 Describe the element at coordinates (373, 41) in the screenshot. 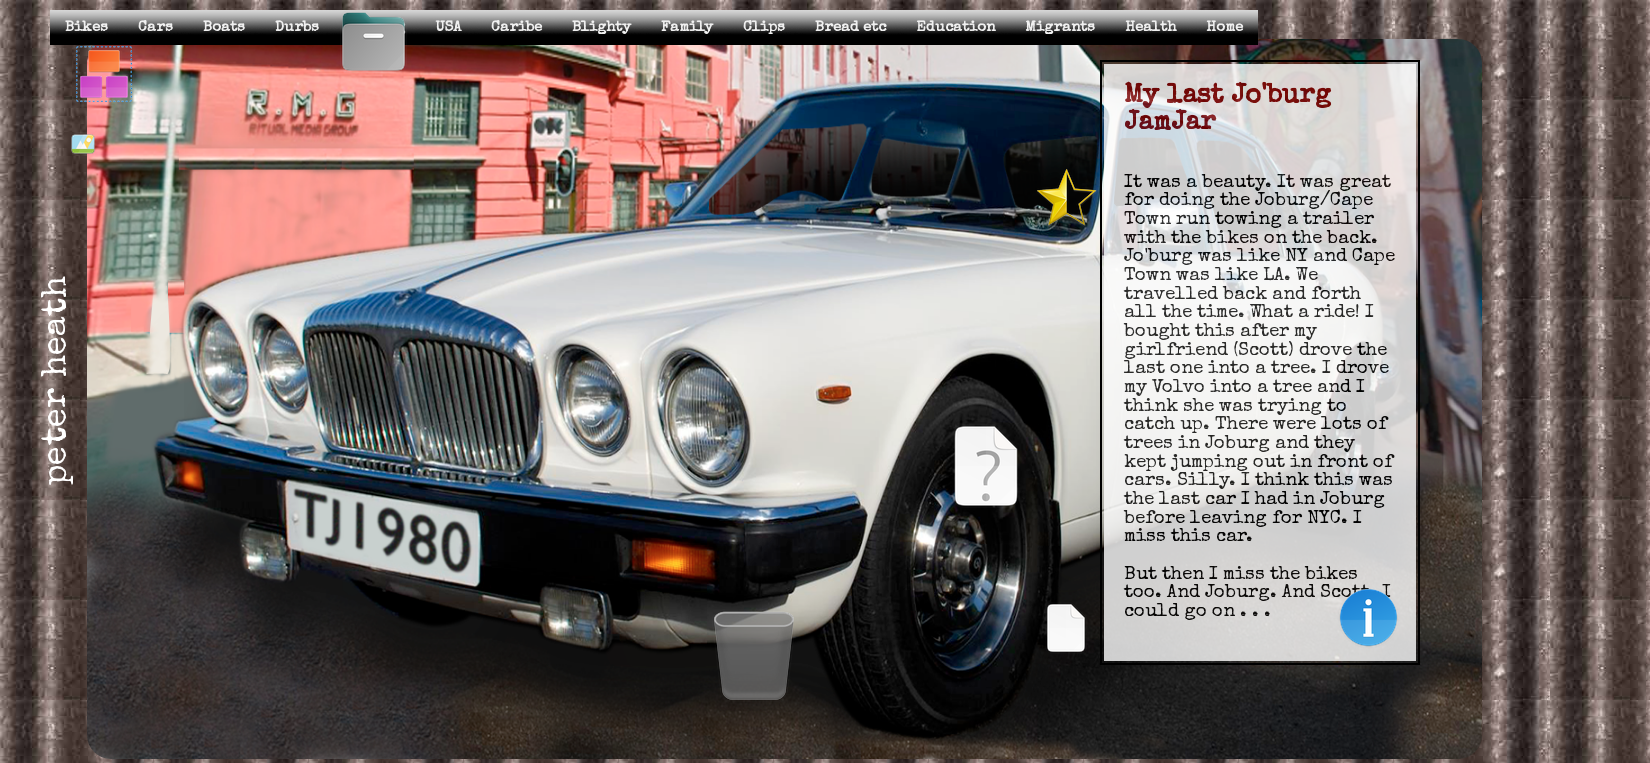

I see `open the file manager application` at that location.